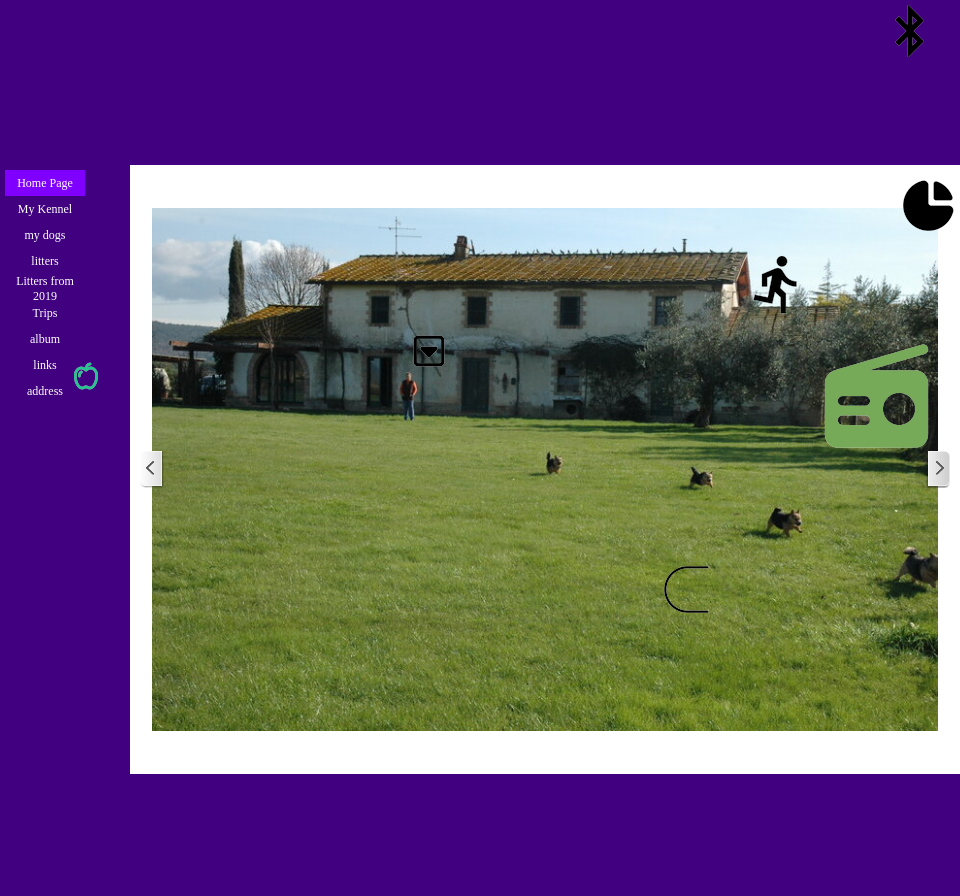  I want to click on expand dropdown menu, so click(429, 351).